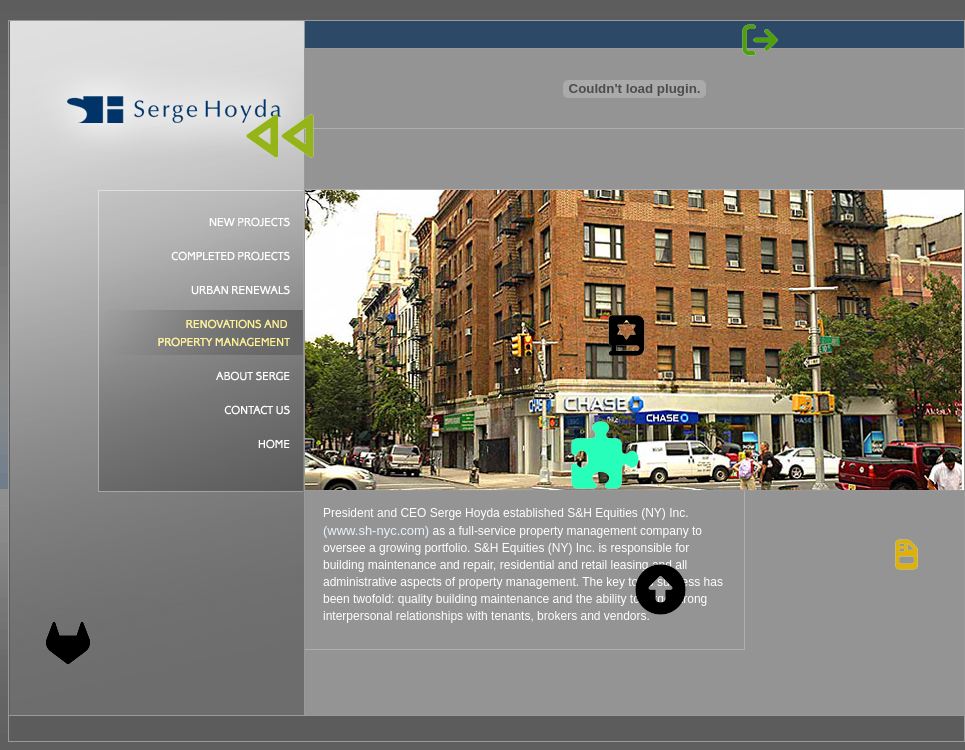 The width and height of the screenshot is (965, 750). What do you see at coordinates (660, 589) in the screenshot?
I see `upload a file or document` at bounding box center [660, 589].